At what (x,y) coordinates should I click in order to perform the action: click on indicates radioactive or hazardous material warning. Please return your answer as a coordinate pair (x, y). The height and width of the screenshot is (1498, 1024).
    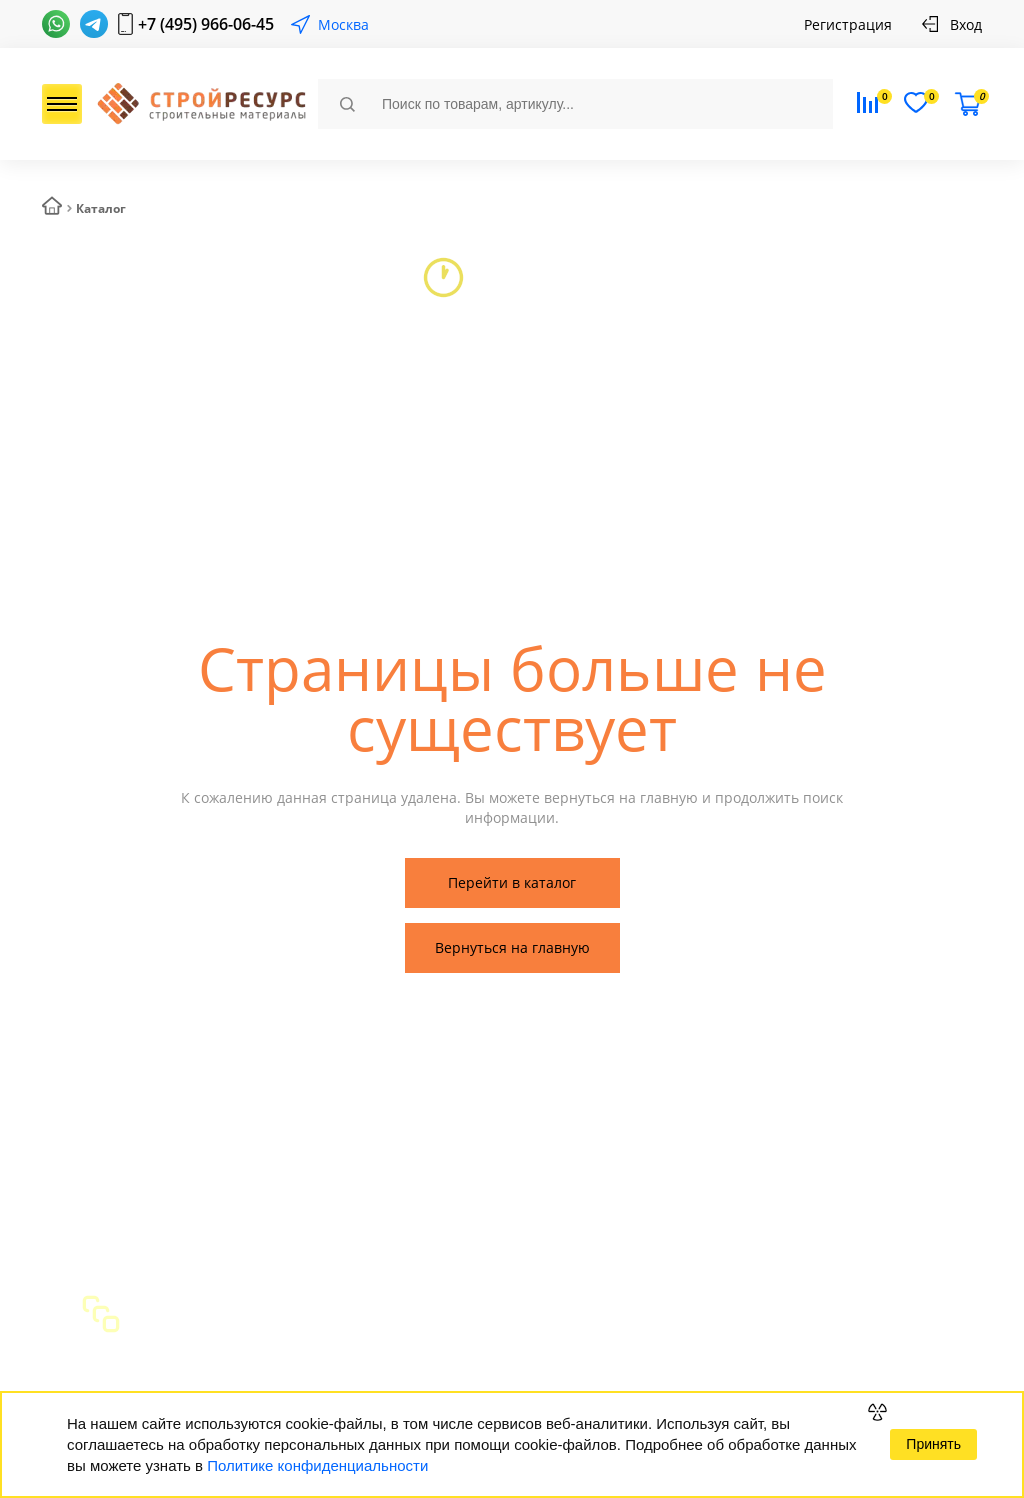
    Looking at the image, I should click on (877, 1411).